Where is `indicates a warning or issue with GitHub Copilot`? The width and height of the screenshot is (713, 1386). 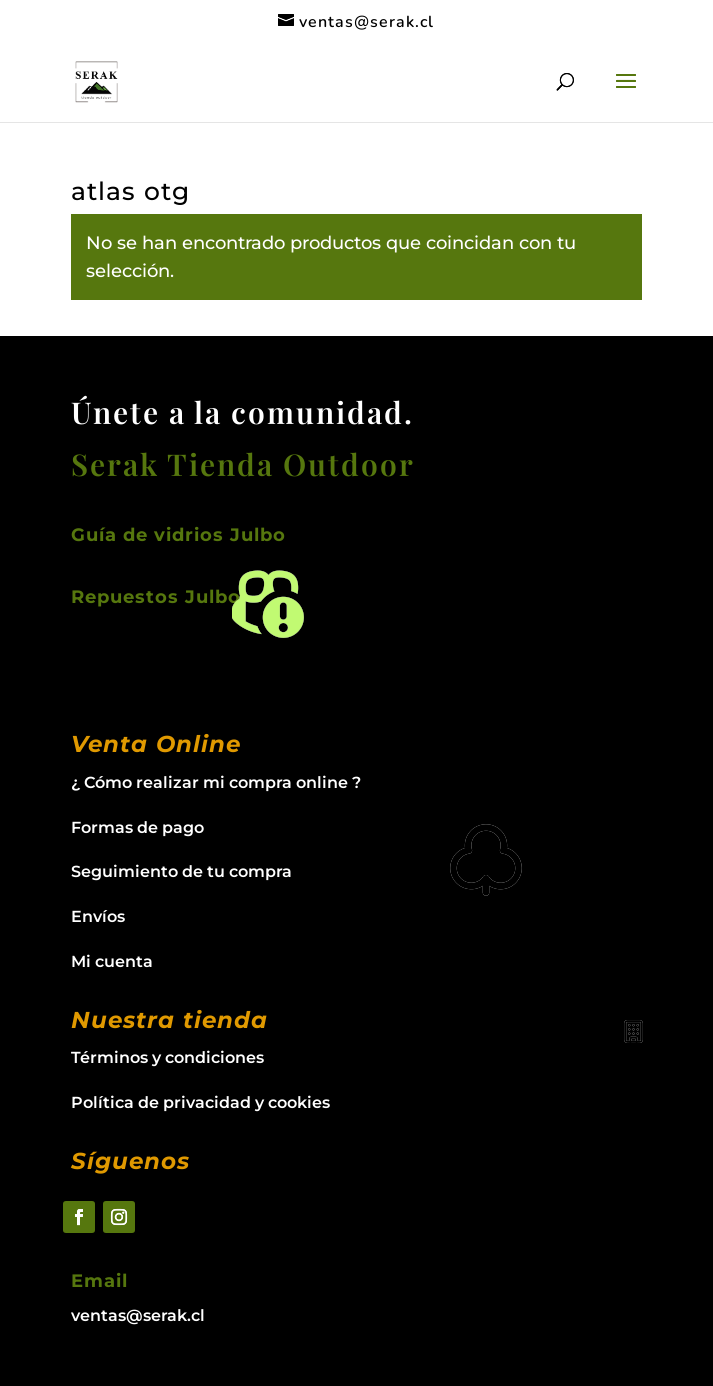 indicates a warning or issue with GitHub Copilot is located at coordinates (268, 602).